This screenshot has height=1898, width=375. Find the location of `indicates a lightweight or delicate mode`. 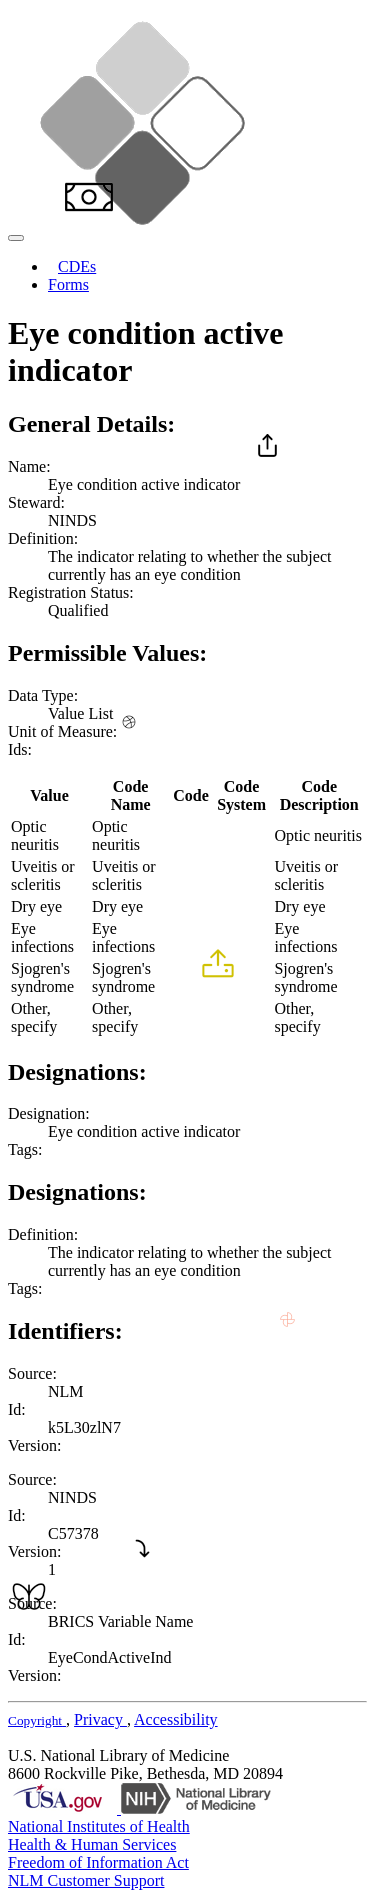

indicates a lightweight or delicate mode is located at coordinates (29, 1596).